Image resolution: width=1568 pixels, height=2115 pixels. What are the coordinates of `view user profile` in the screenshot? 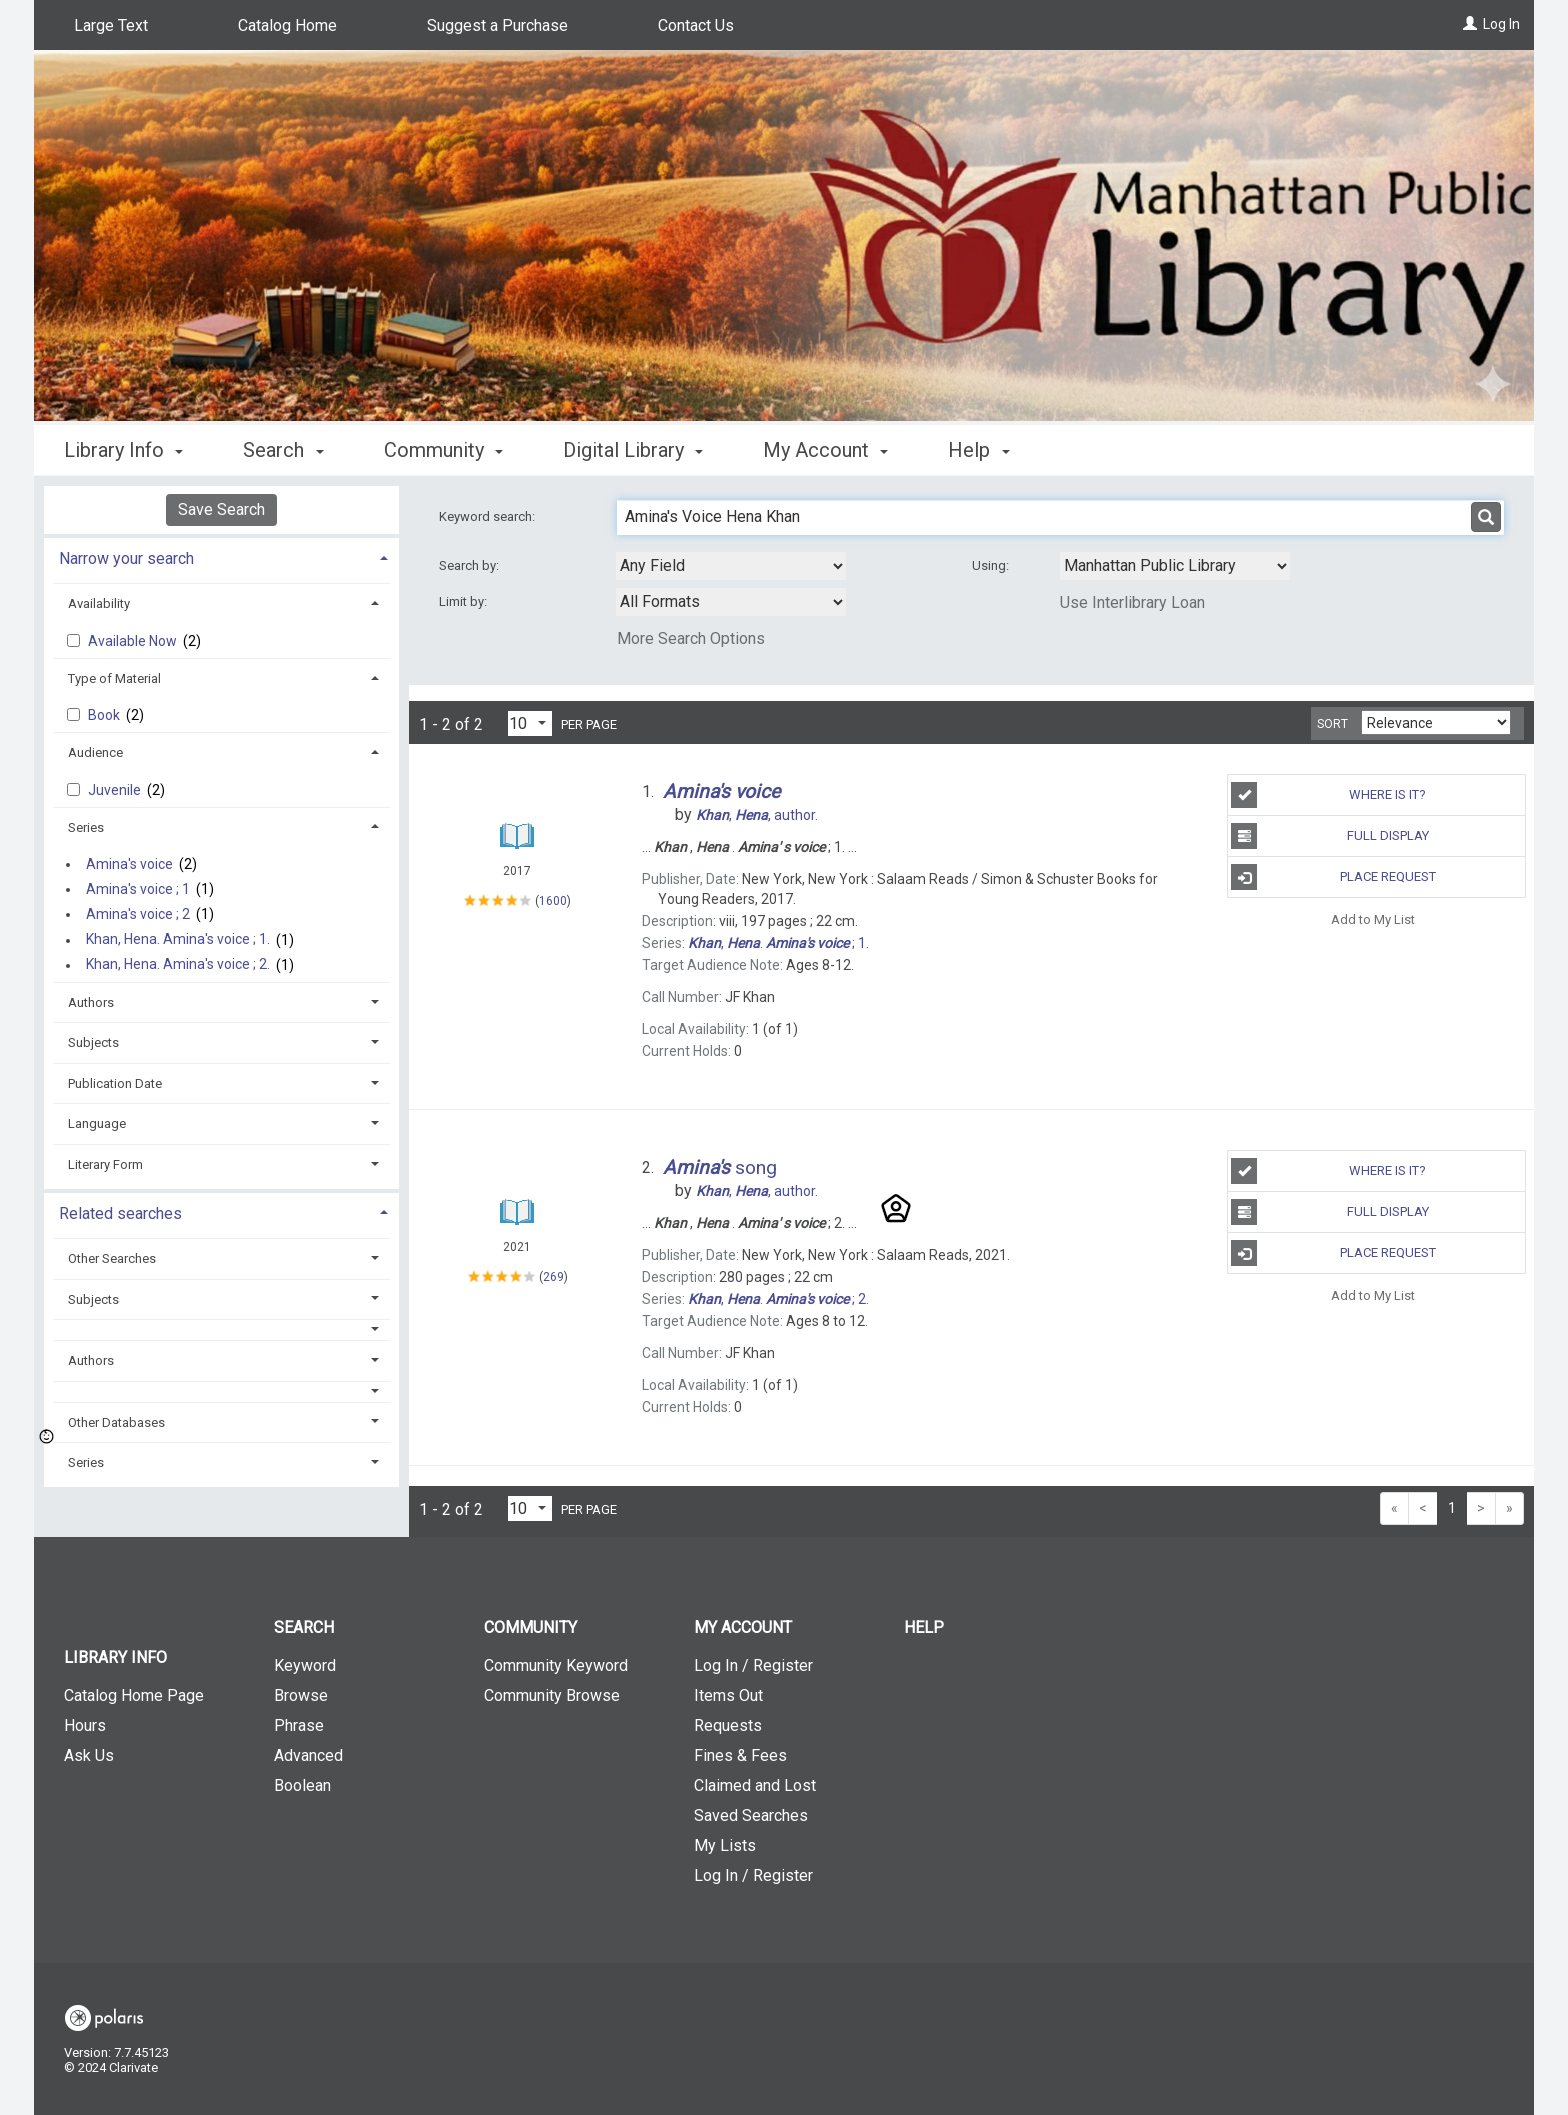 It's located at (896, 1209).